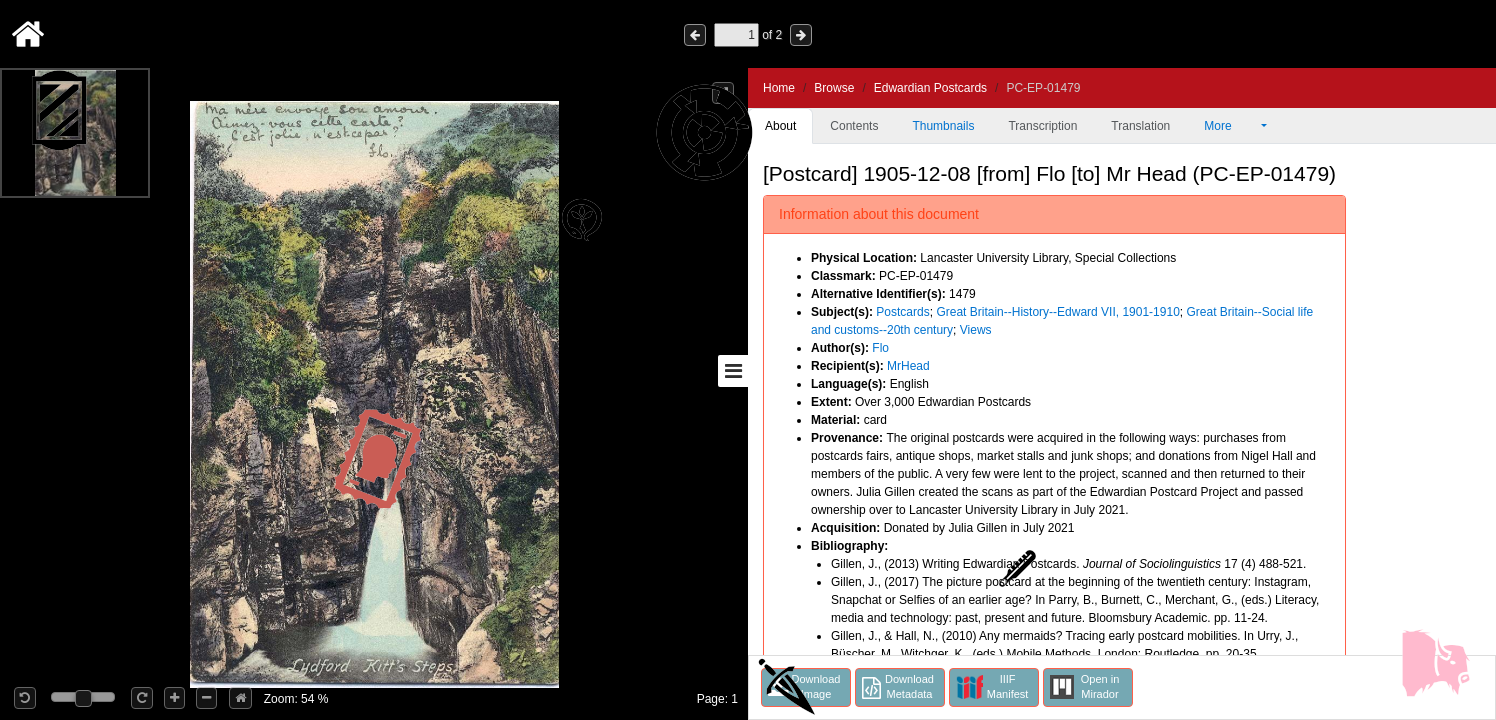 This screenshot has height=720, width=1496. What do you see at coordinates (59, 110) in the screenshot?
I see `view mirror or reflection feature` at bounding box center [59, 110].